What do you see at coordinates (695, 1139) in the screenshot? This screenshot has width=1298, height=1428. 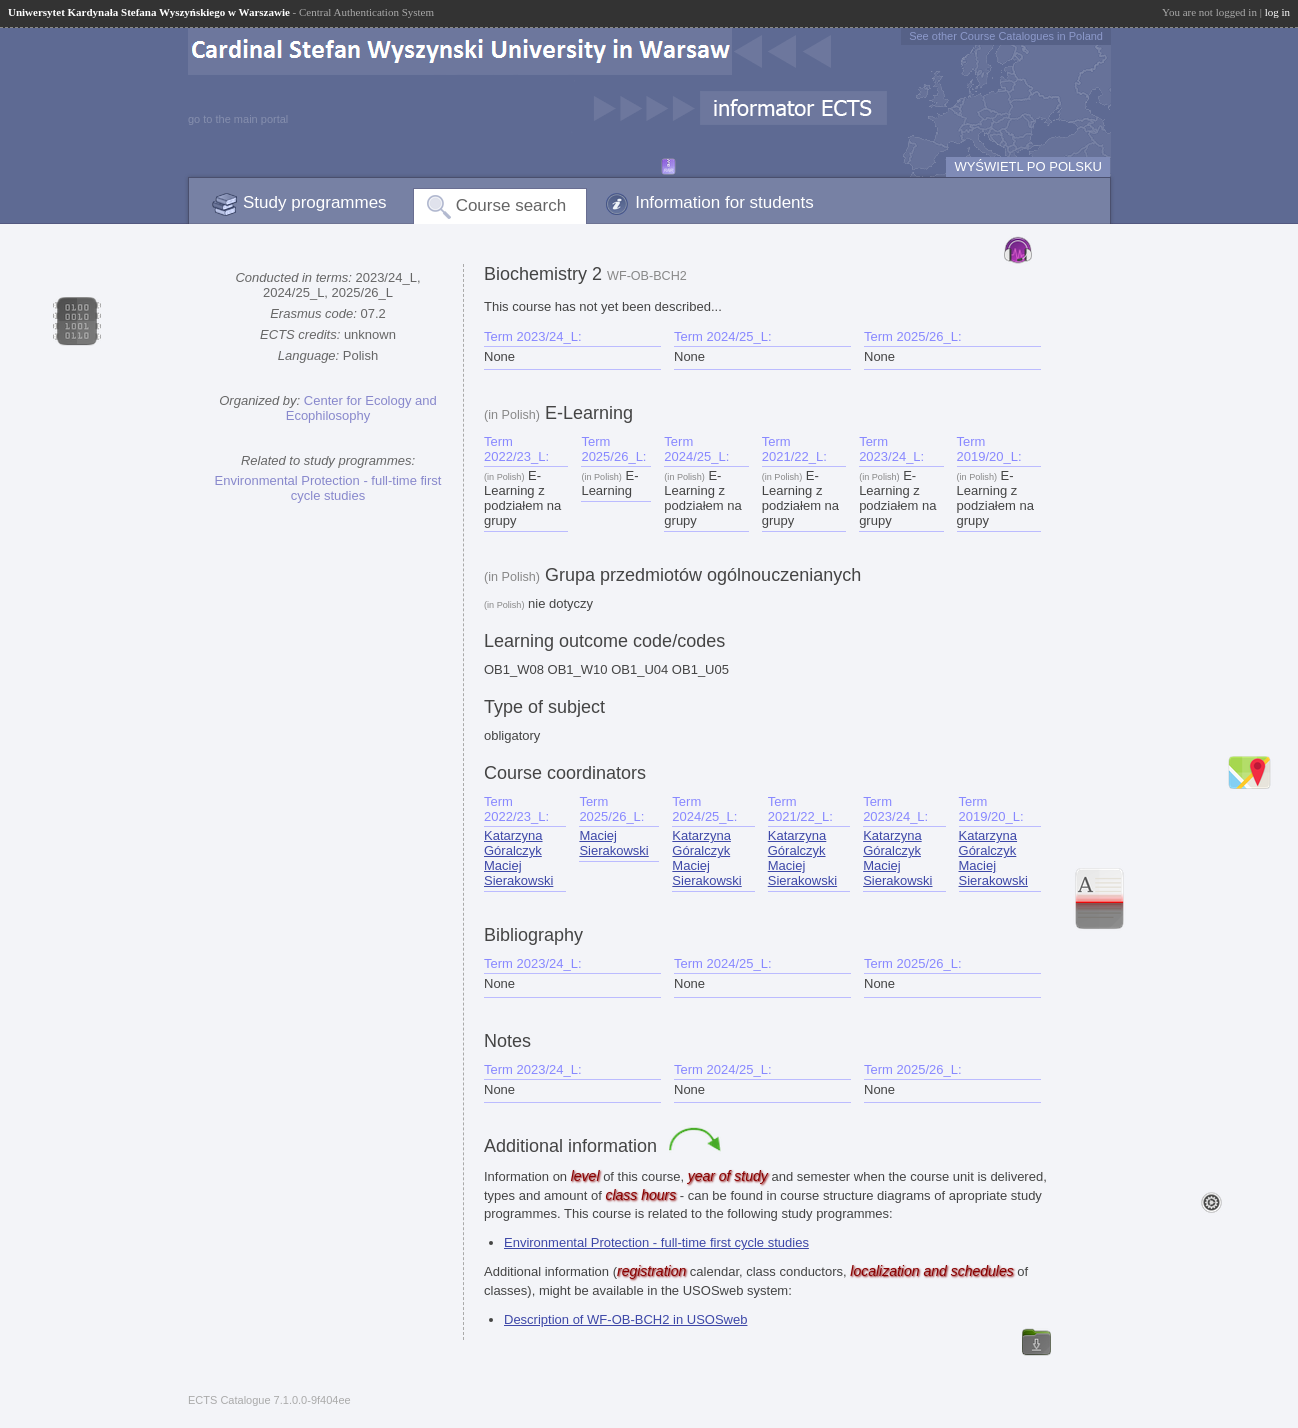 I see `redo the last undone action` at bounding box center [695, 1139].